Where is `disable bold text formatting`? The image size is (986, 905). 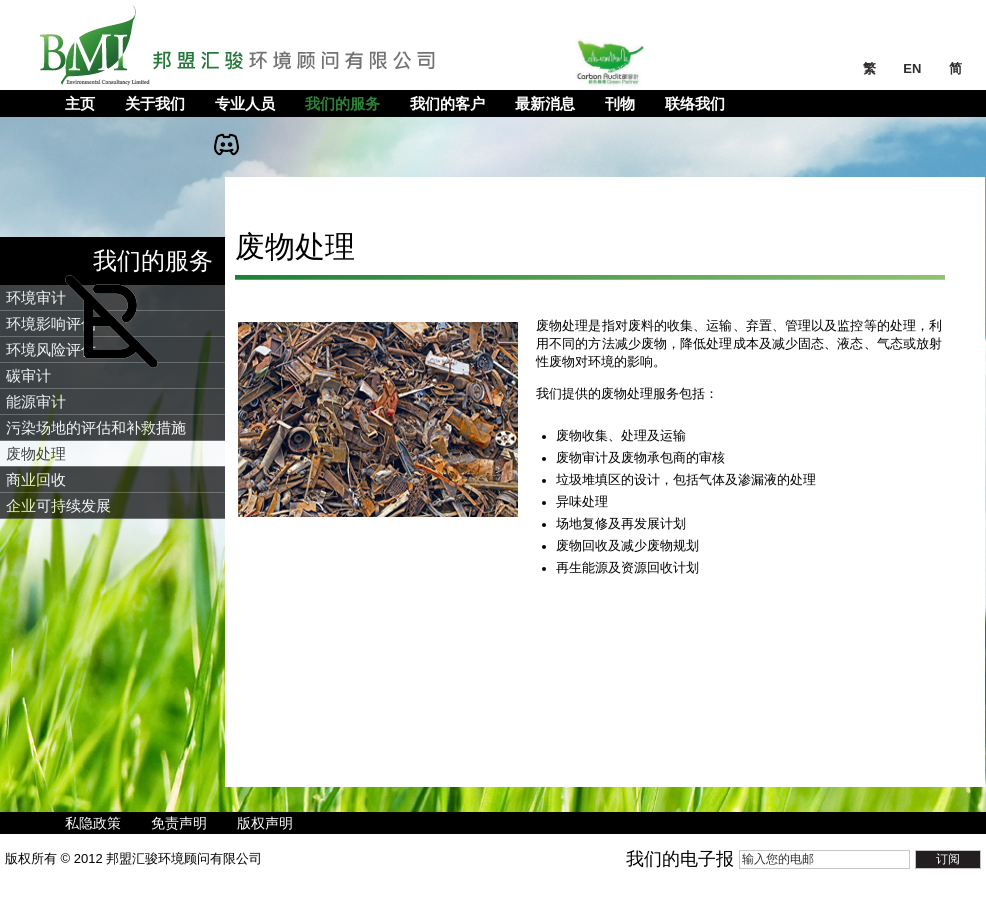
disable bold text formatting is located at coordinates (111, 321).